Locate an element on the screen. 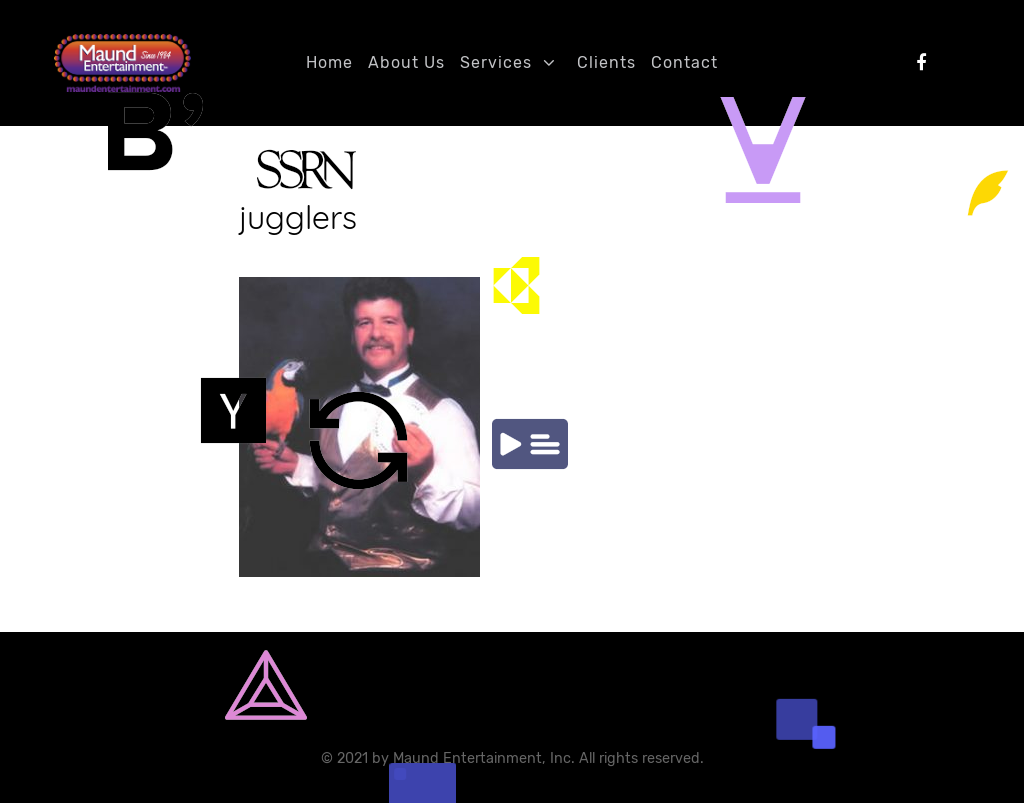 This screenshot has height=803, width=1024. kyocera brand logo is located at coordinates (516, 285).